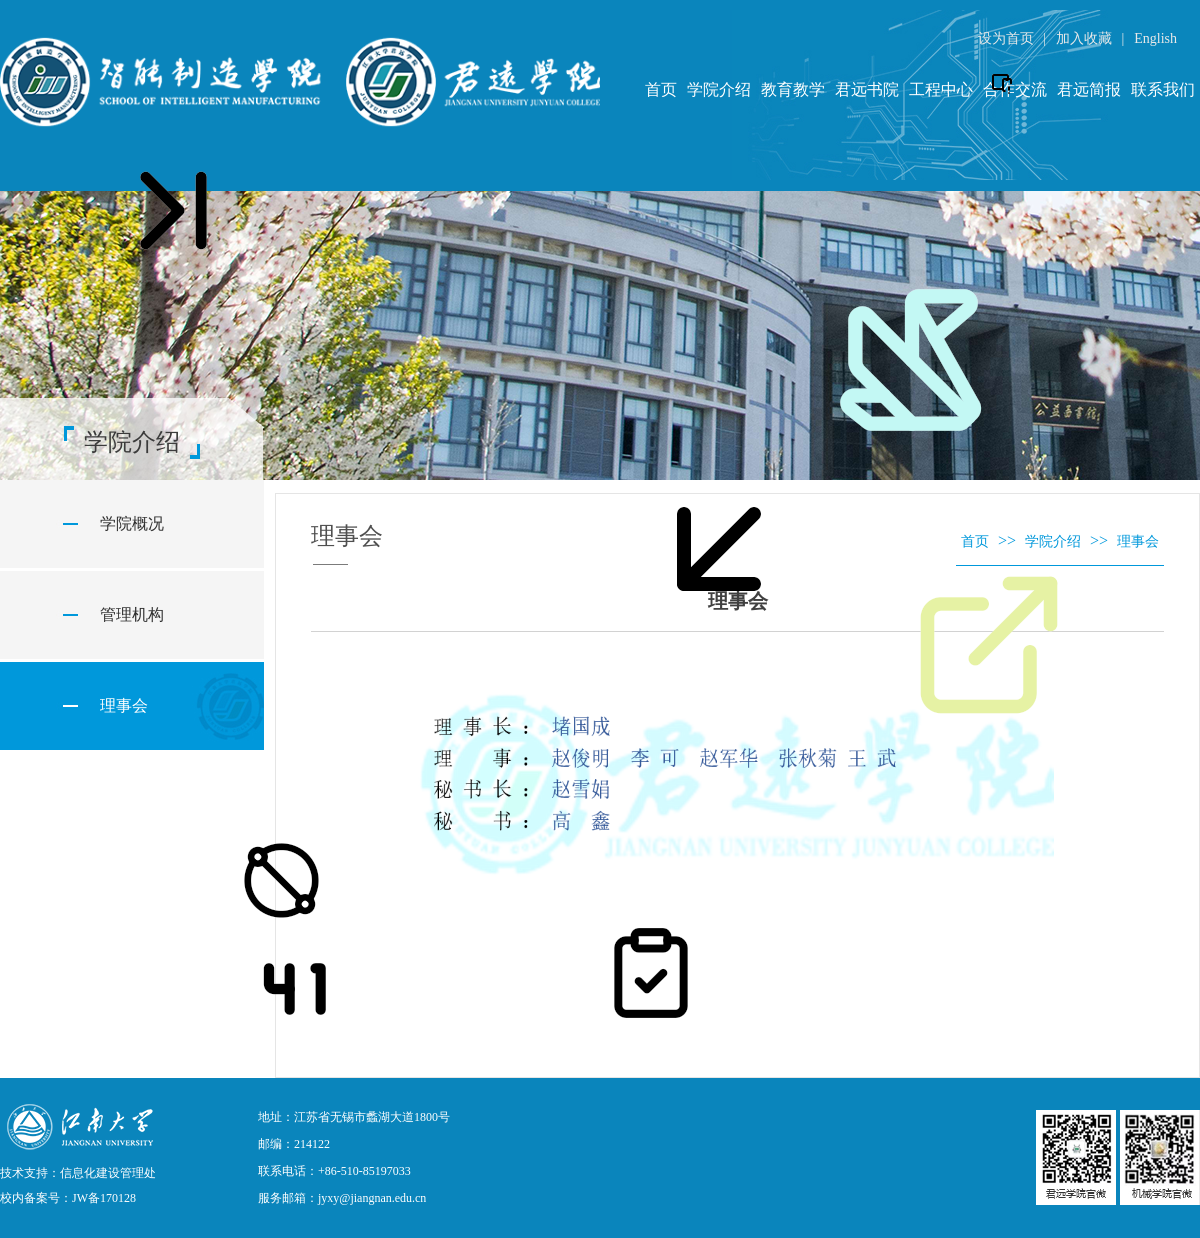  I want to click on indicates item number 41 in a list or sequence, so click(300, 989).